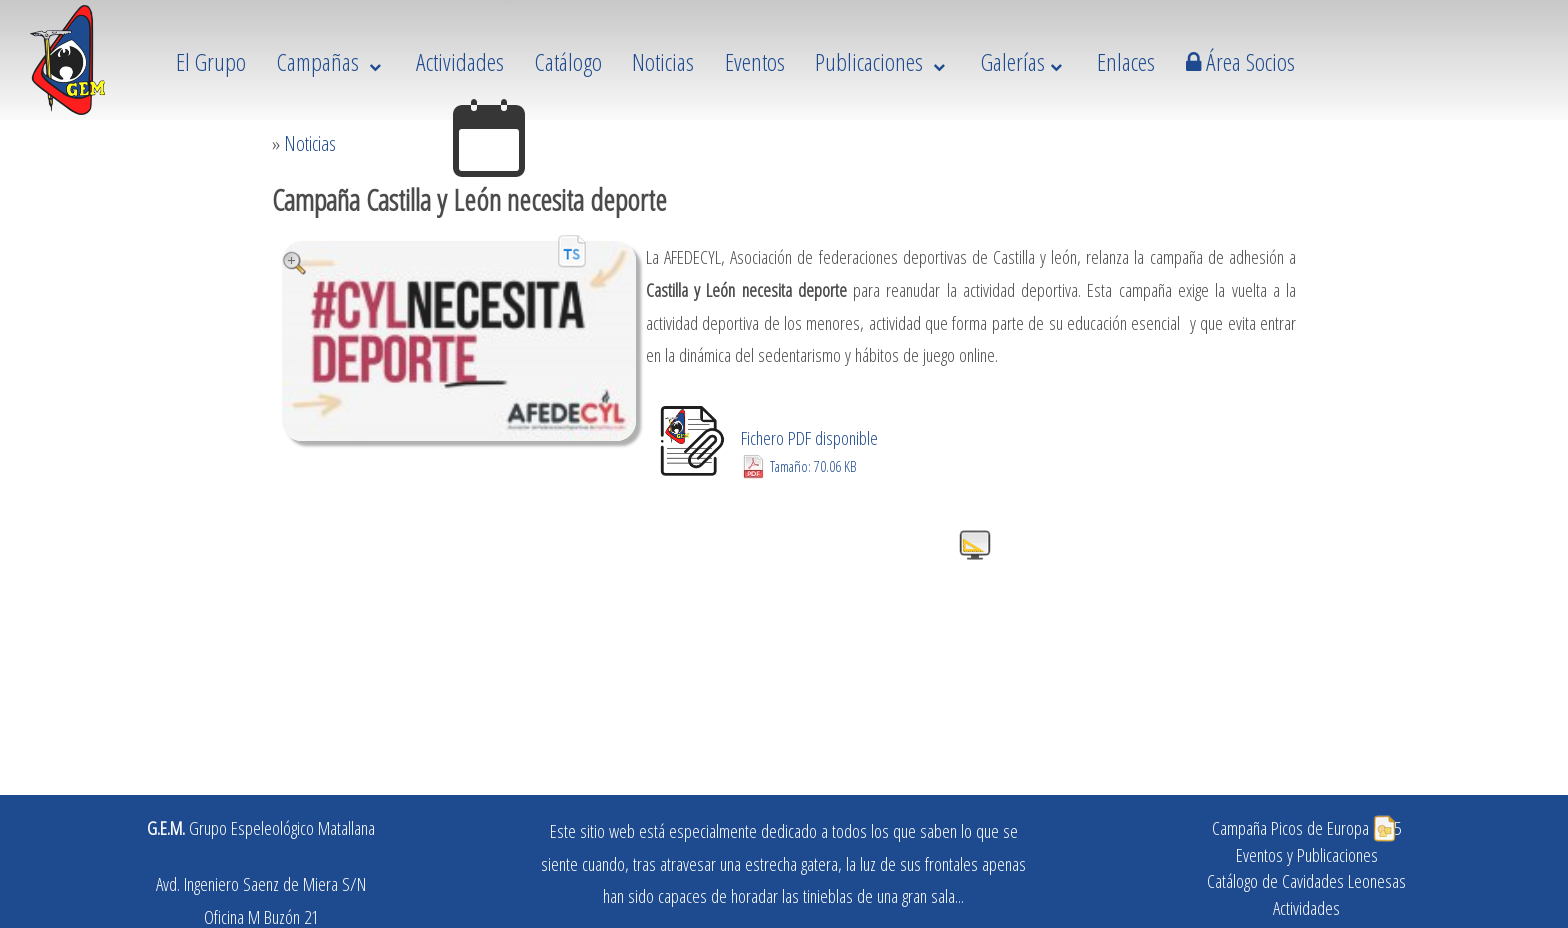 Image resolution: width=1568 pixels, height=928 pixels. Describe the element at coordinates (572, 251) in the screenshot. I see `a typescript source code file` at that location.